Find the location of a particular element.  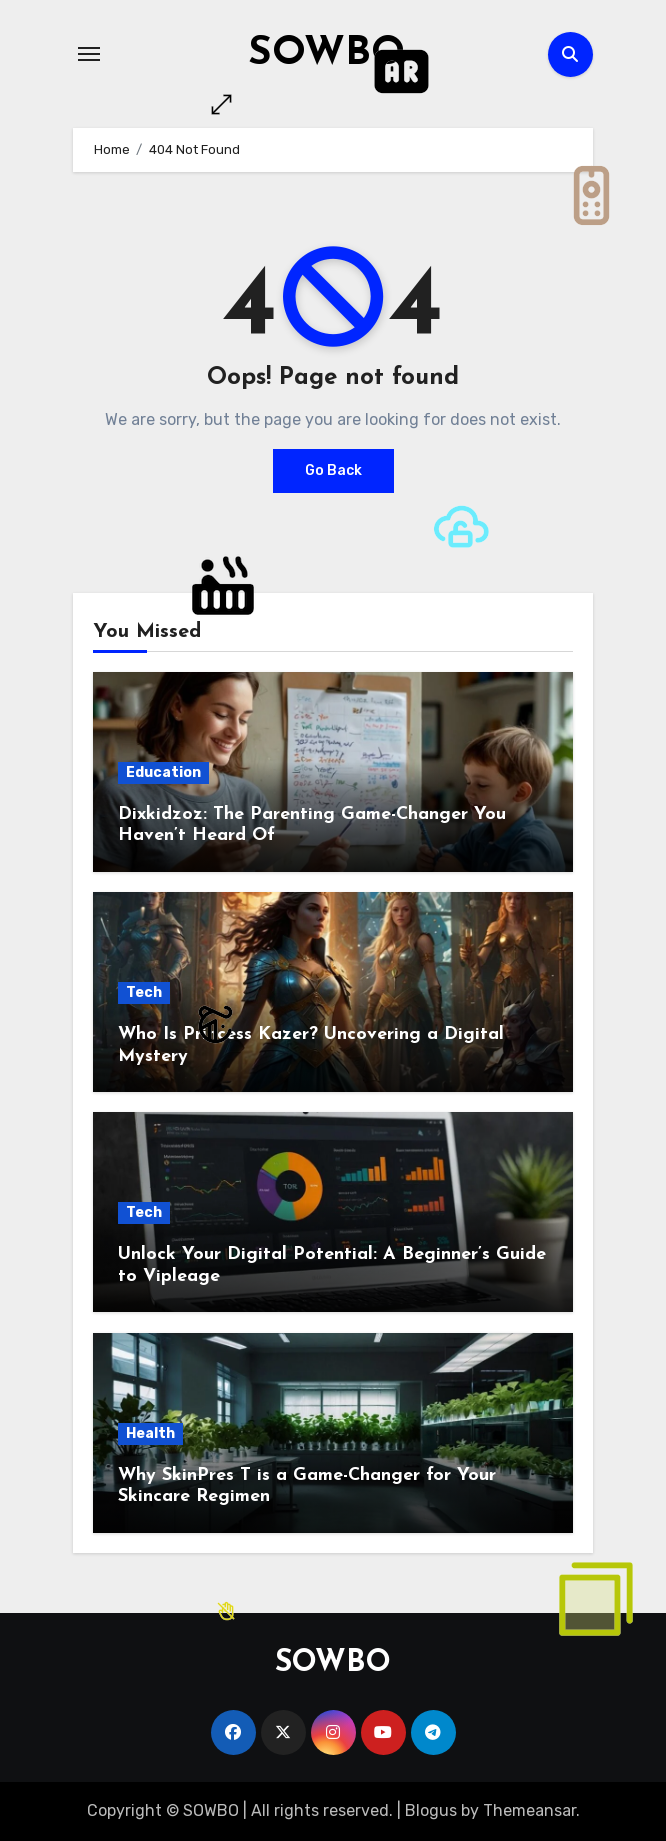

resize a window or element is located at coordinates (221, 104).